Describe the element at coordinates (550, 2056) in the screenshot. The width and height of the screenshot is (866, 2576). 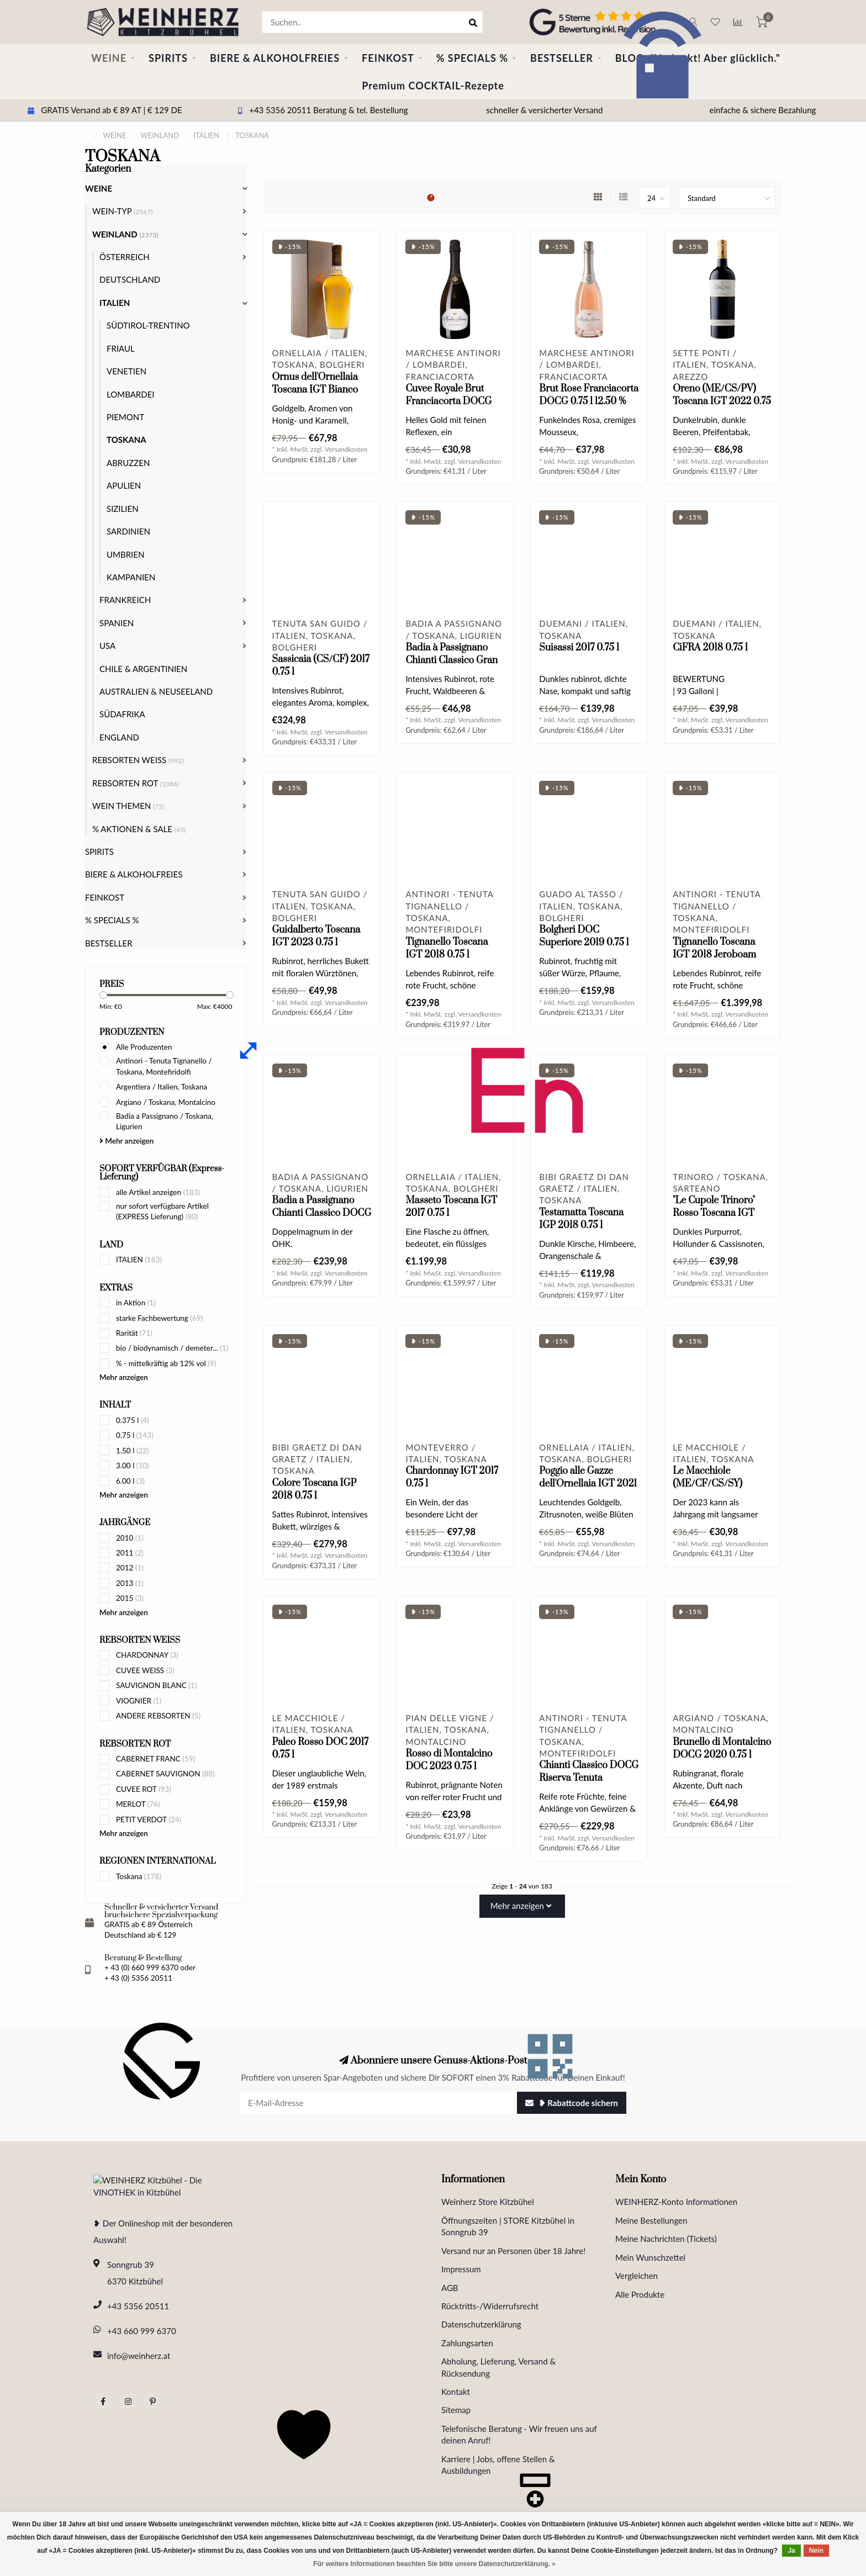
I see `scan or generate a QR code` at that location.